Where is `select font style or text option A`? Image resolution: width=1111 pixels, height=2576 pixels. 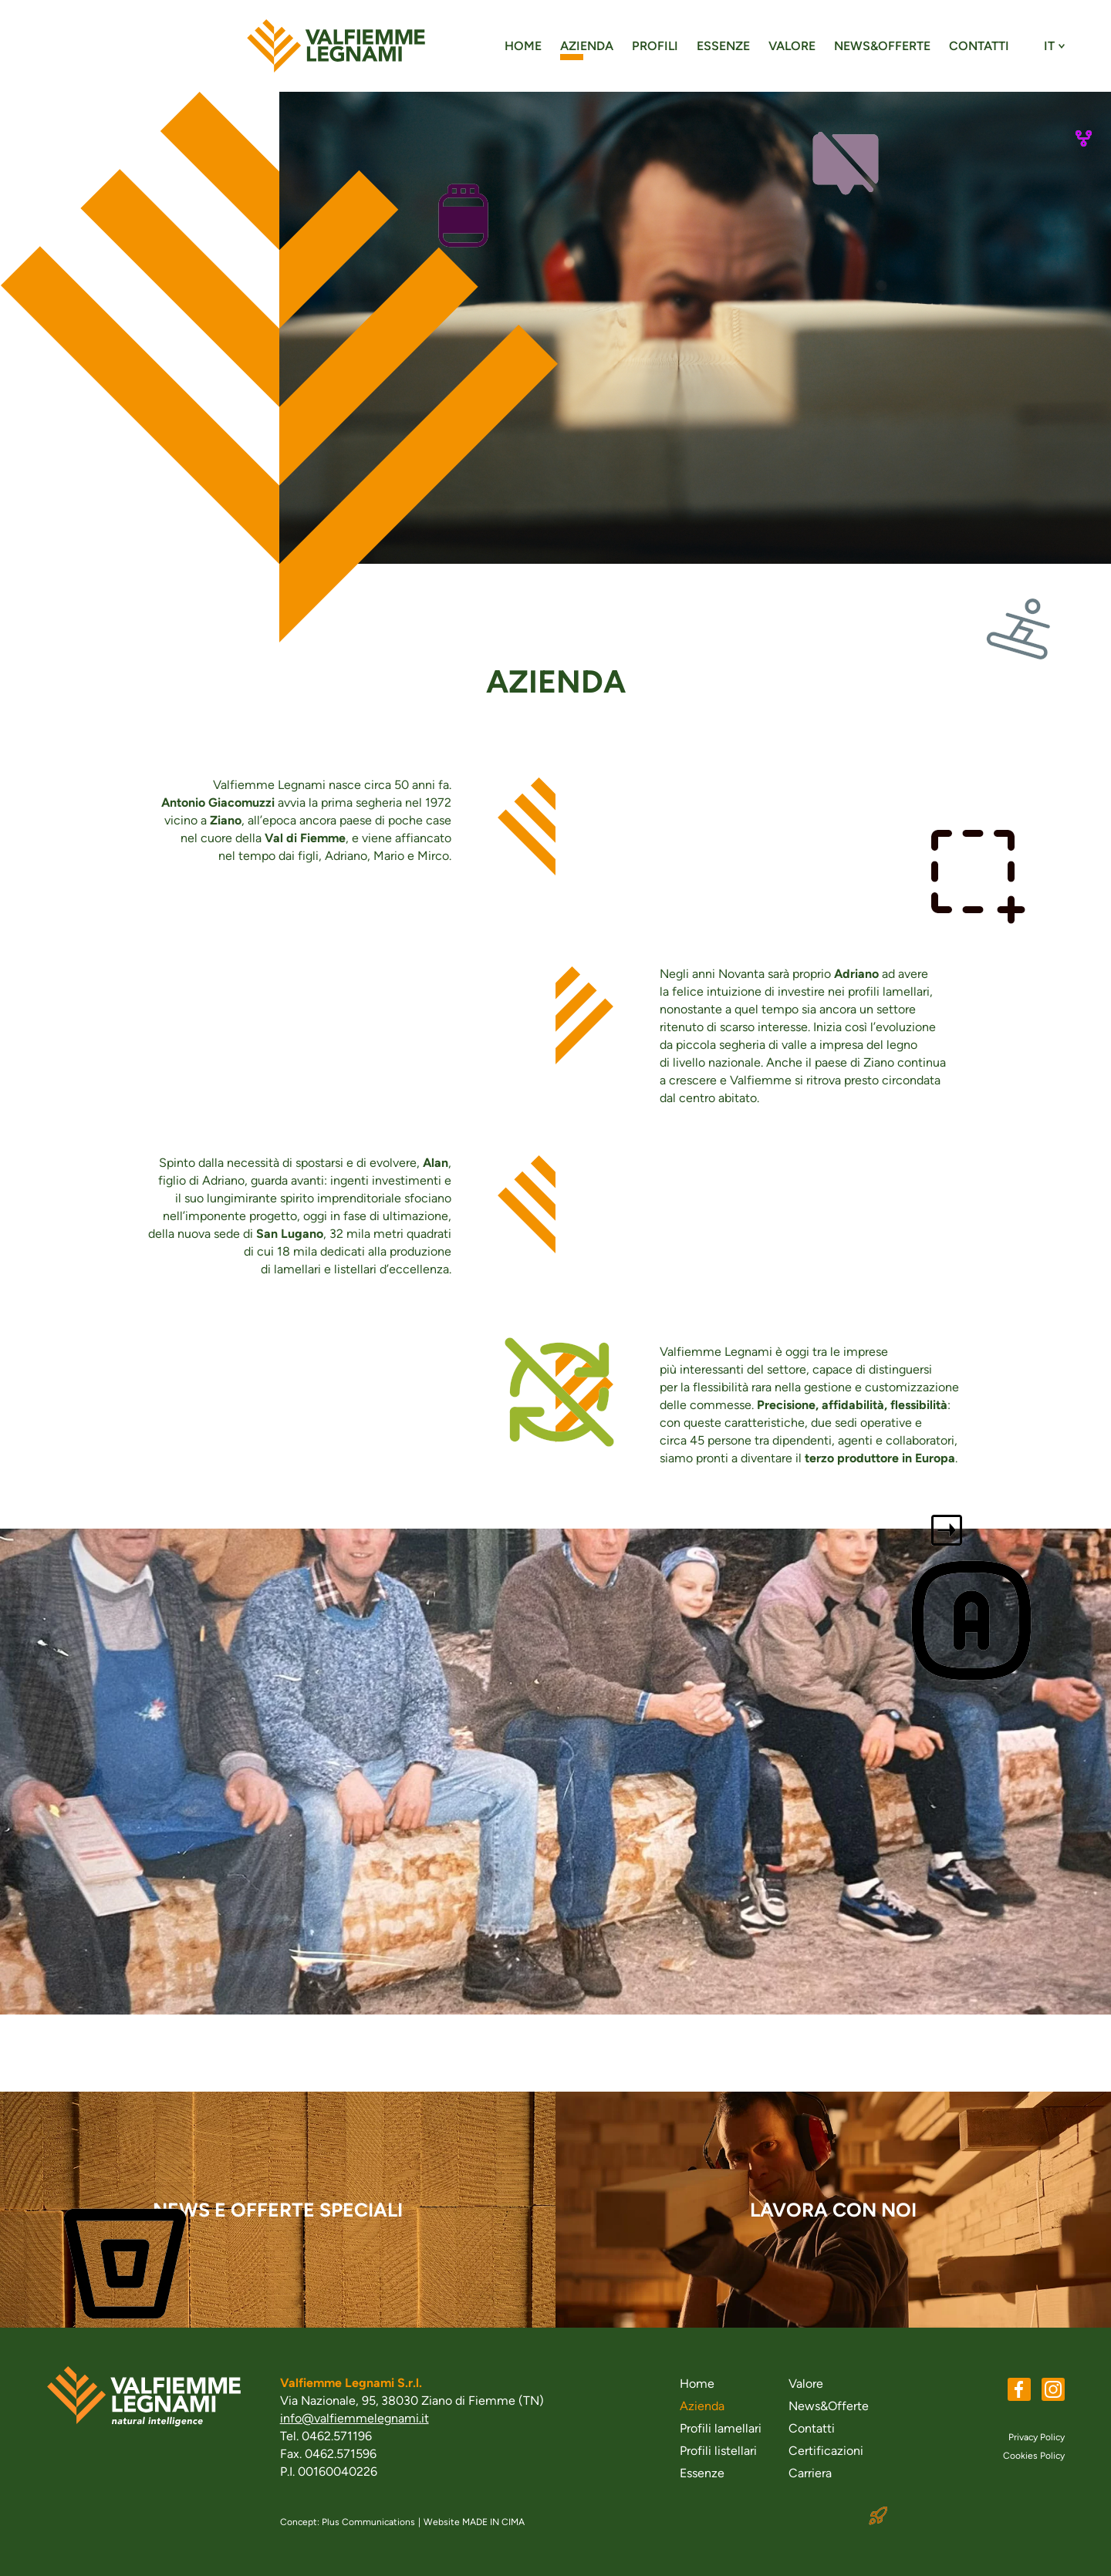 select font style or text option A is located at coordinates (971, 1620).